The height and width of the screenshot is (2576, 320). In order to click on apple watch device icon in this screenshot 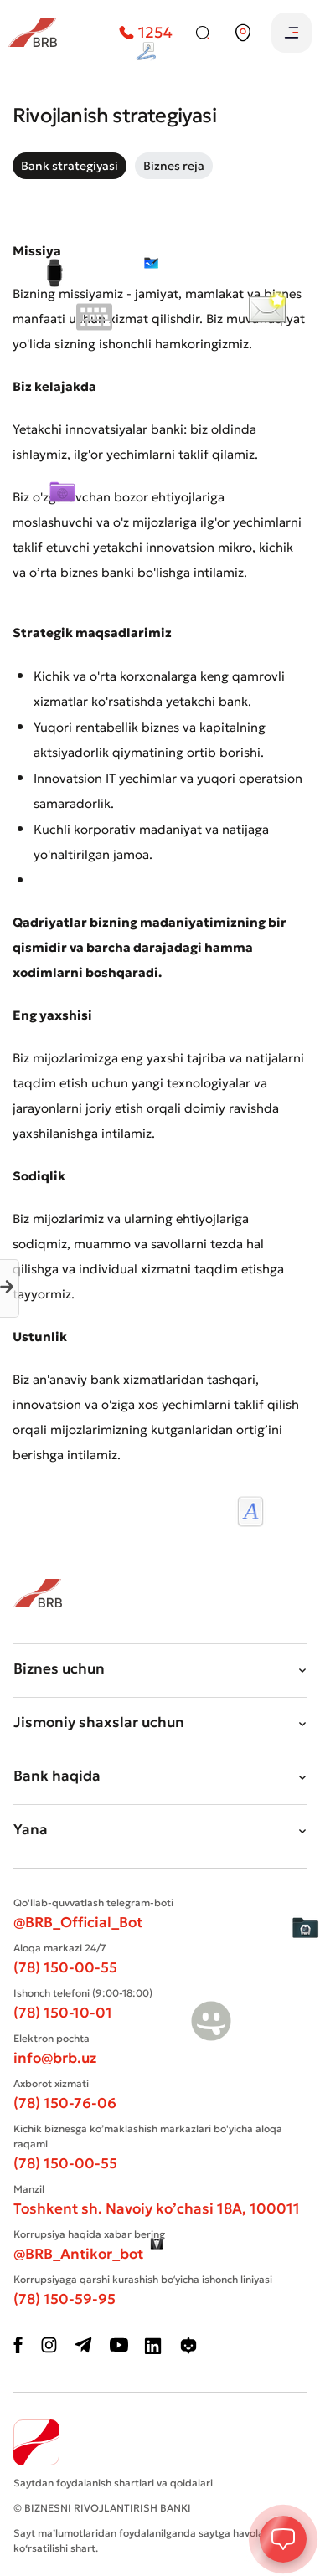, I will do `click(54, 273)`.